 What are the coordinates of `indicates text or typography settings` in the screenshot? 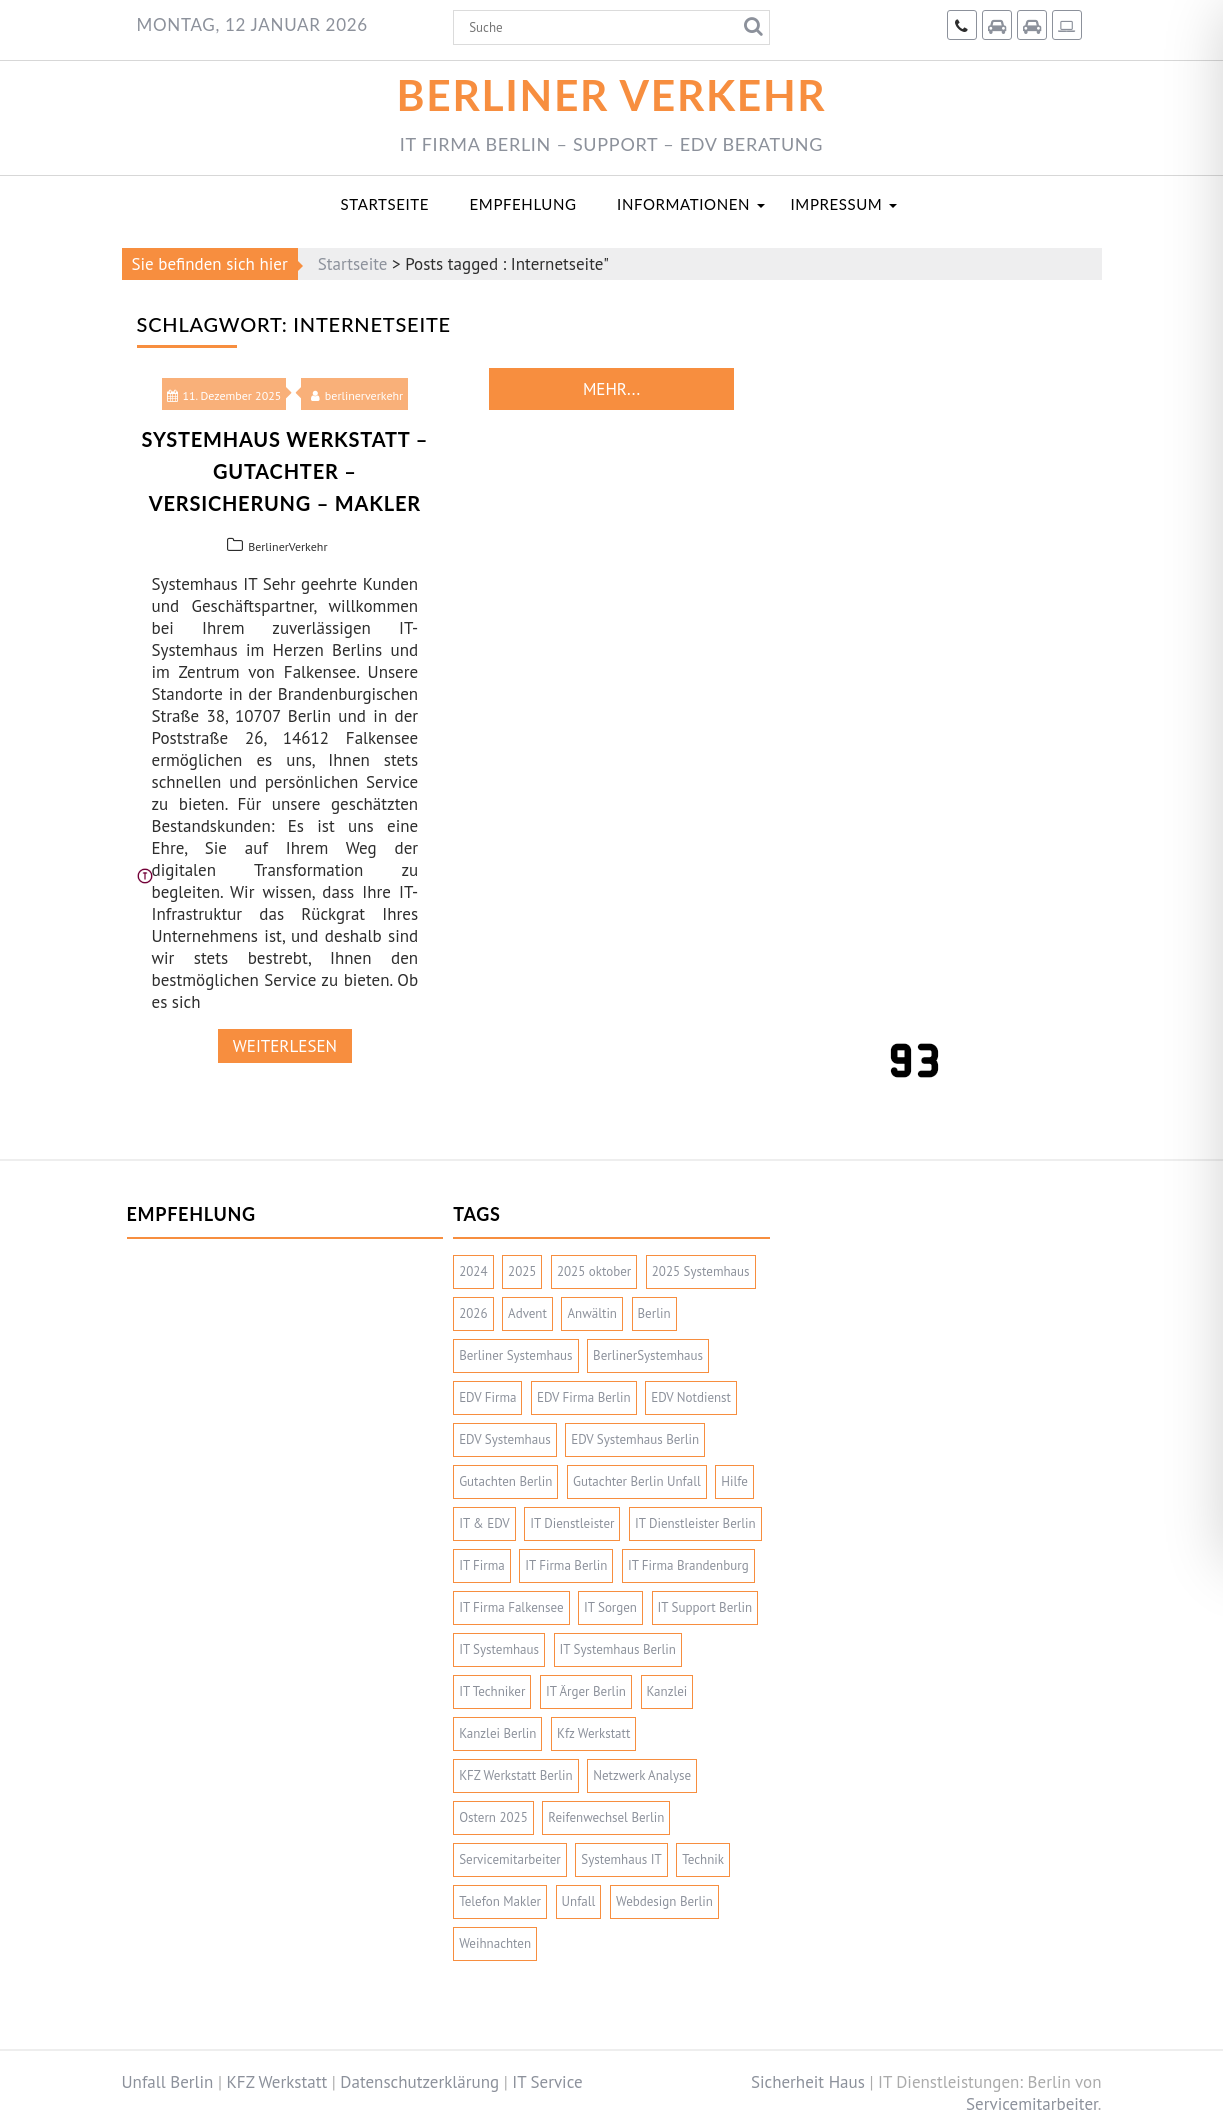 It's located at (145, 876).